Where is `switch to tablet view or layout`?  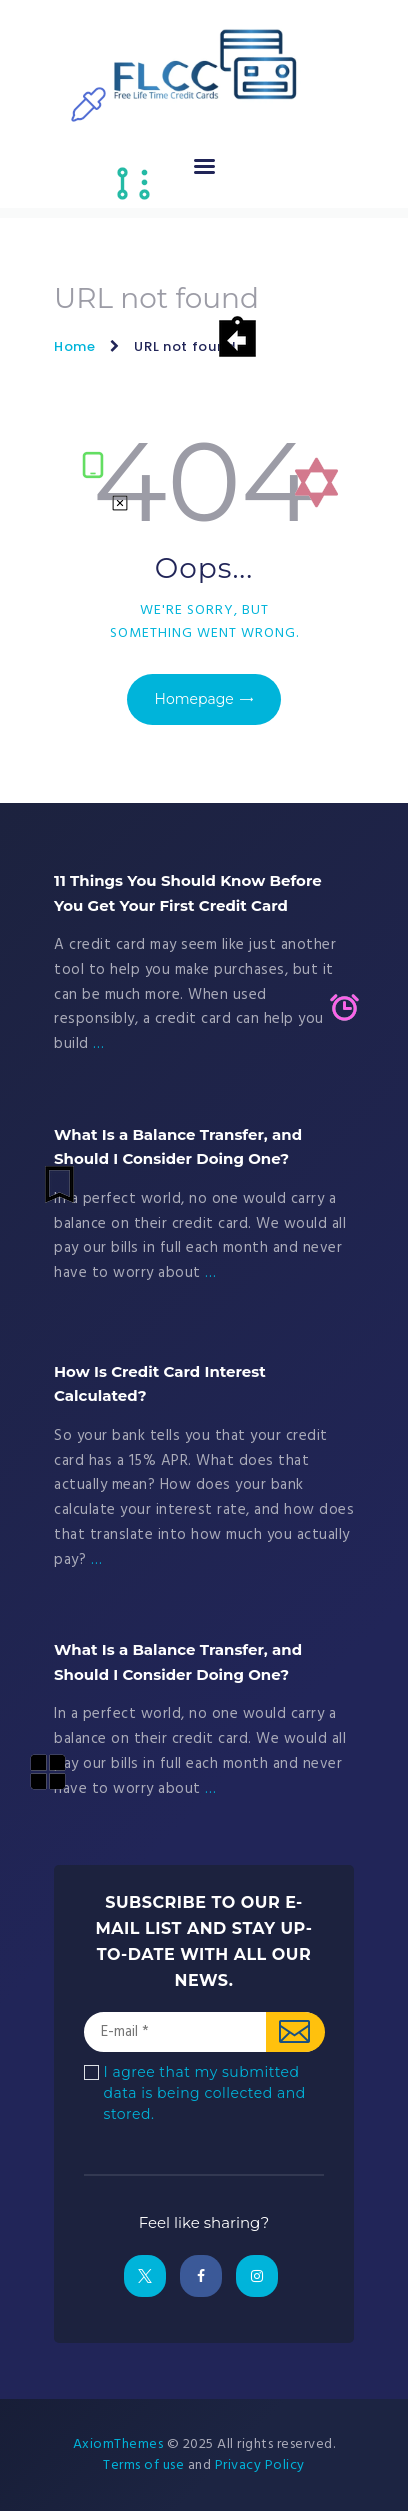
switch to tablet view or layout is located at coordinates (93, 465).